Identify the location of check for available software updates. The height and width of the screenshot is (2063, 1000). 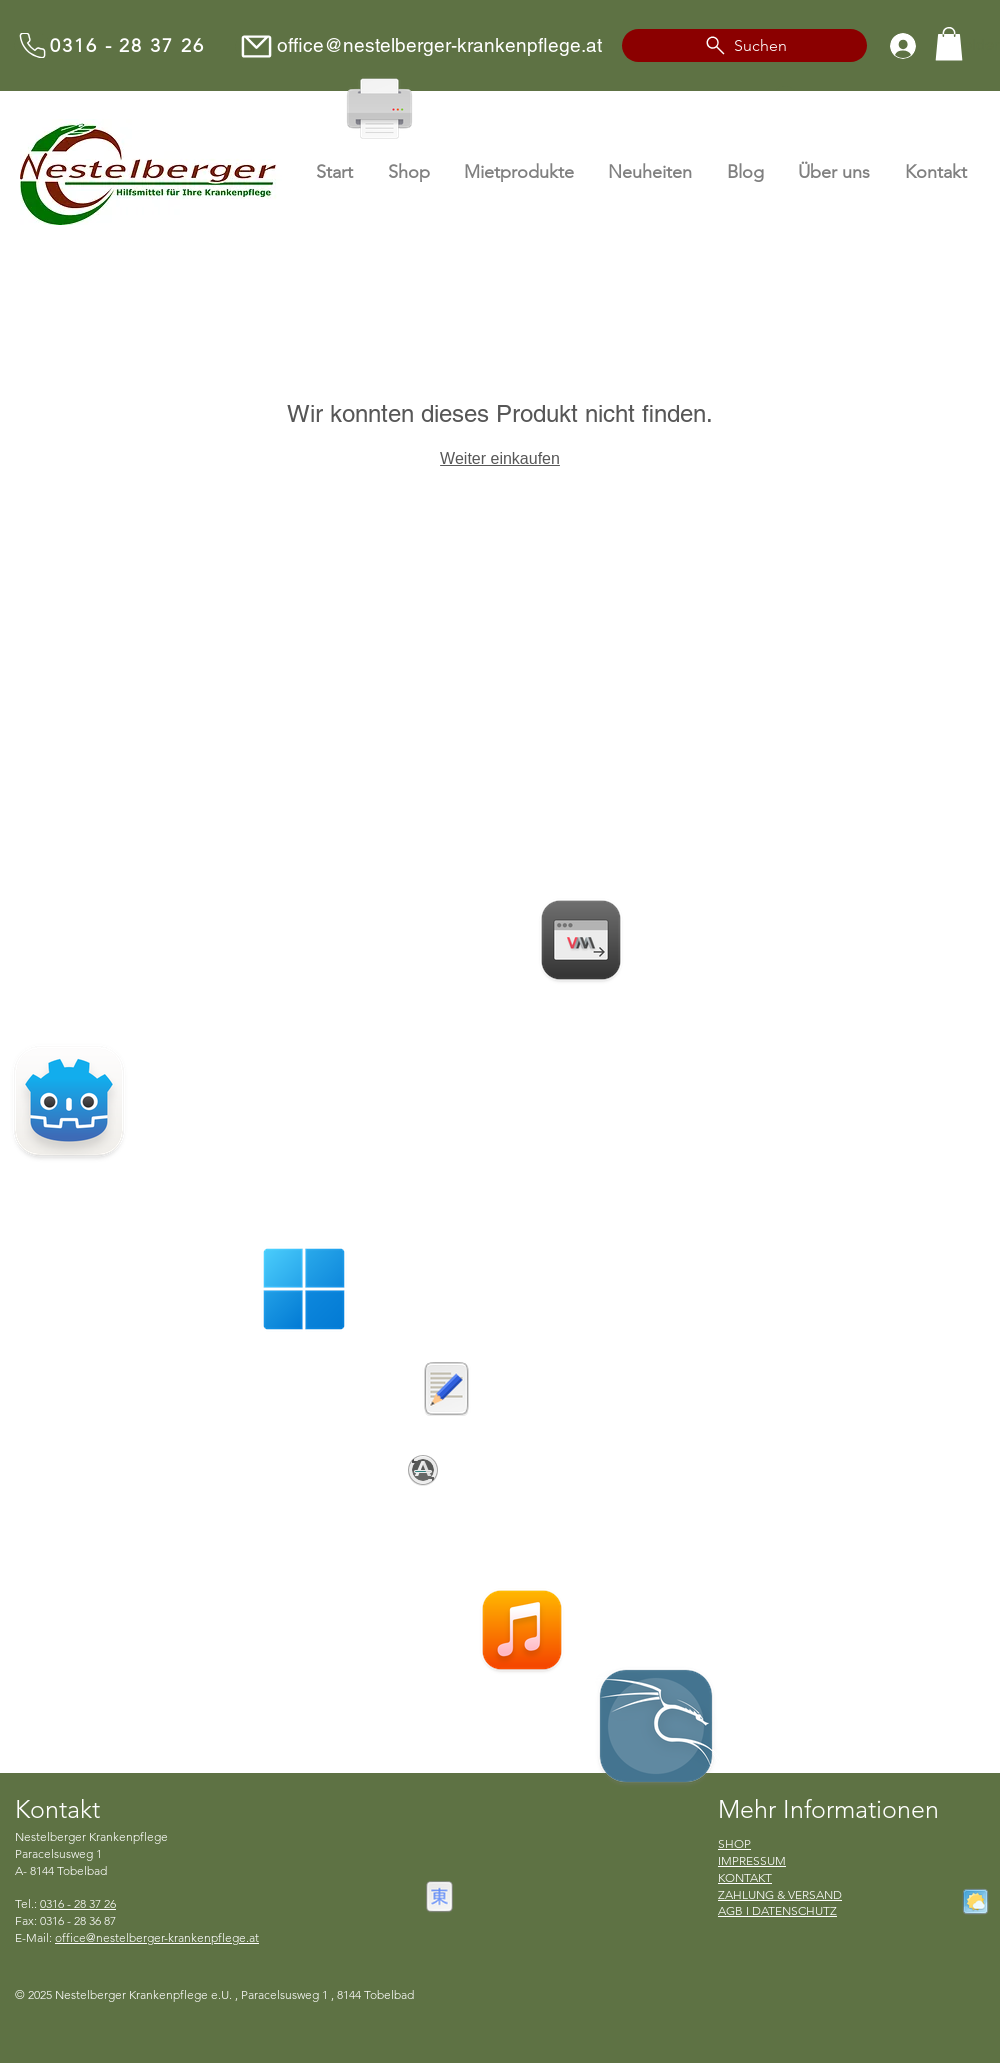
(423, 1470).